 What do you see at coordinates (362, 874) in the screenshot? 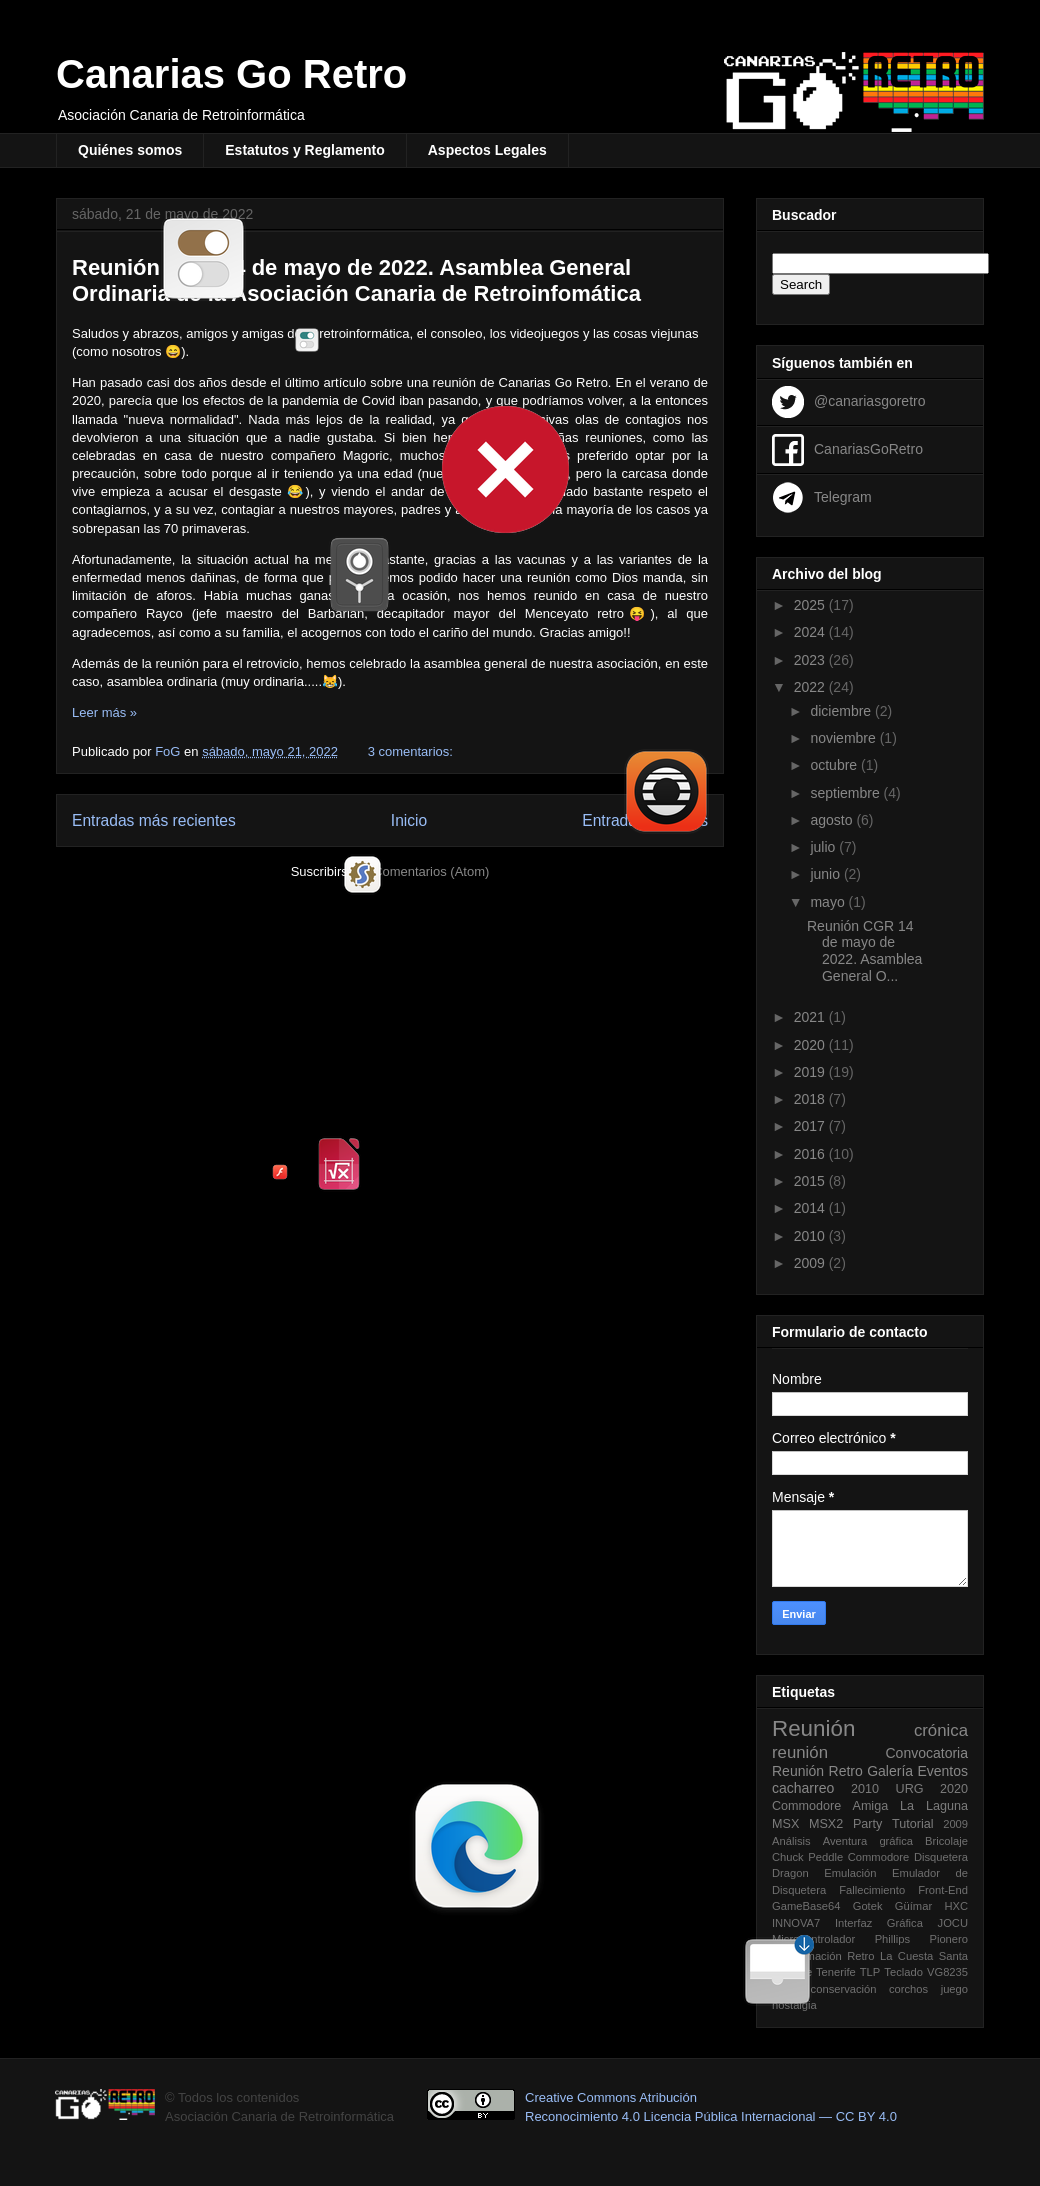
I see `open slade editor application` at bounding box center [362, 874].